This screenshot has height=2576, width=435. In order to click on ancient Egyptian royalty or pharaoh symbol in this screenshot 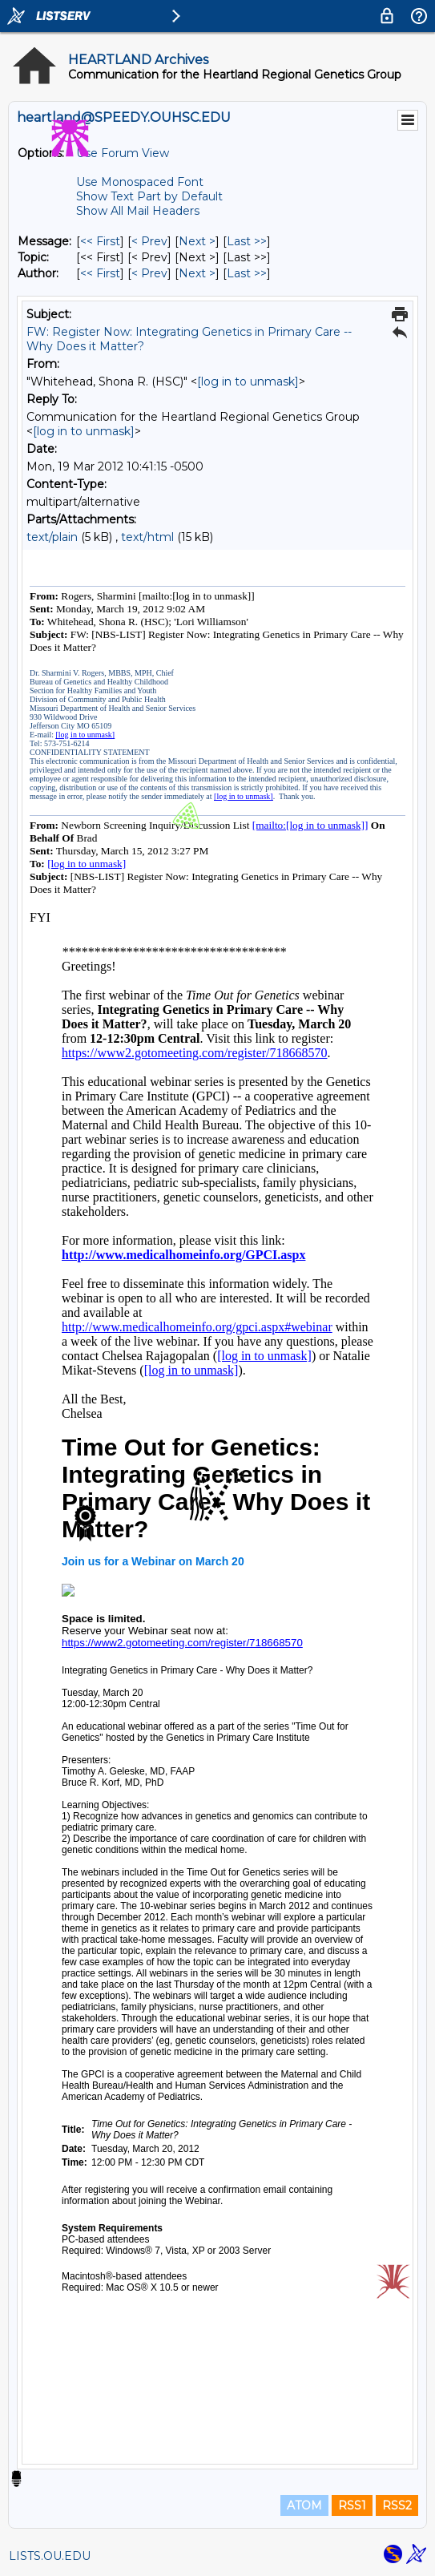, I will do `click(216, 1494)`.